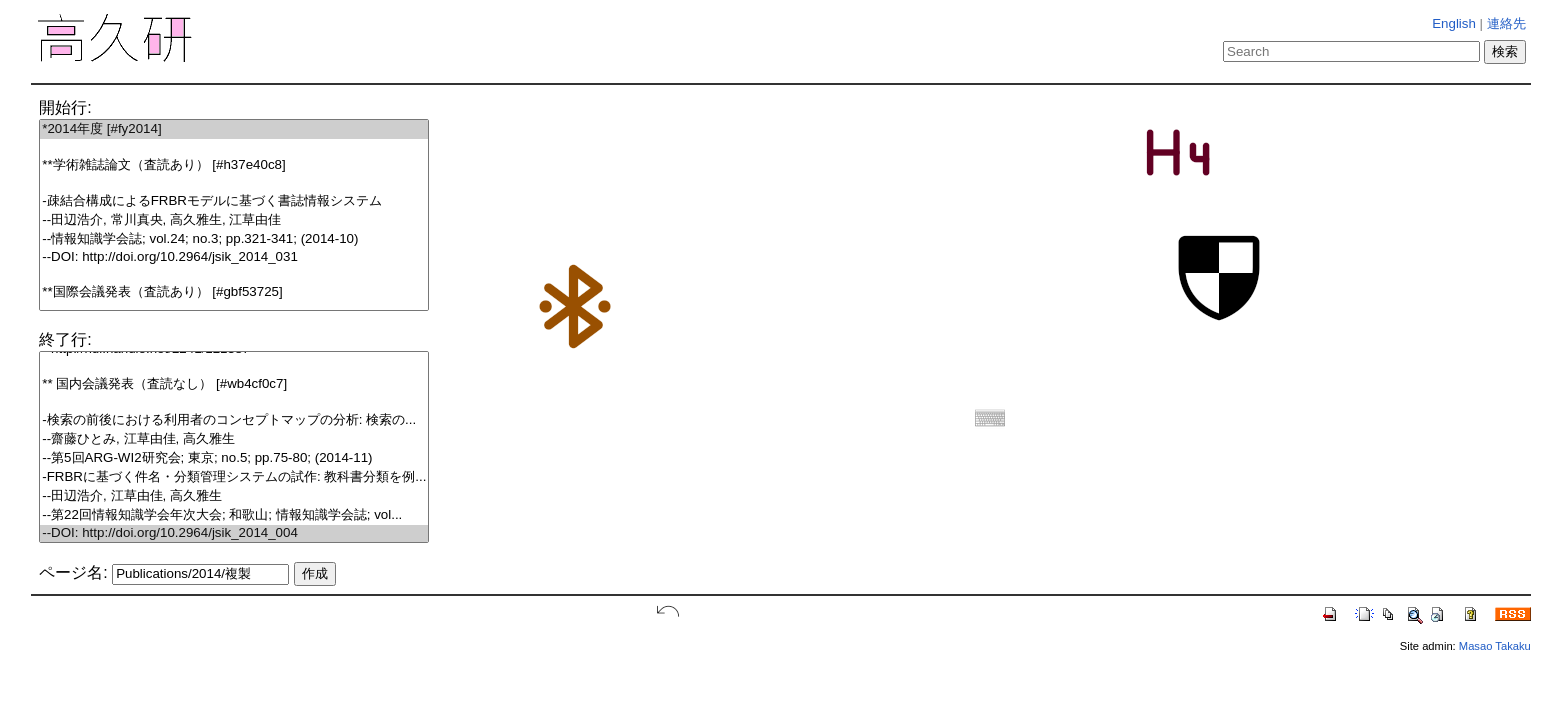 The width and height of the screenshot is (1562, 720). I want to click on indicates bluetooth is connected to a device, so click(573, 306).